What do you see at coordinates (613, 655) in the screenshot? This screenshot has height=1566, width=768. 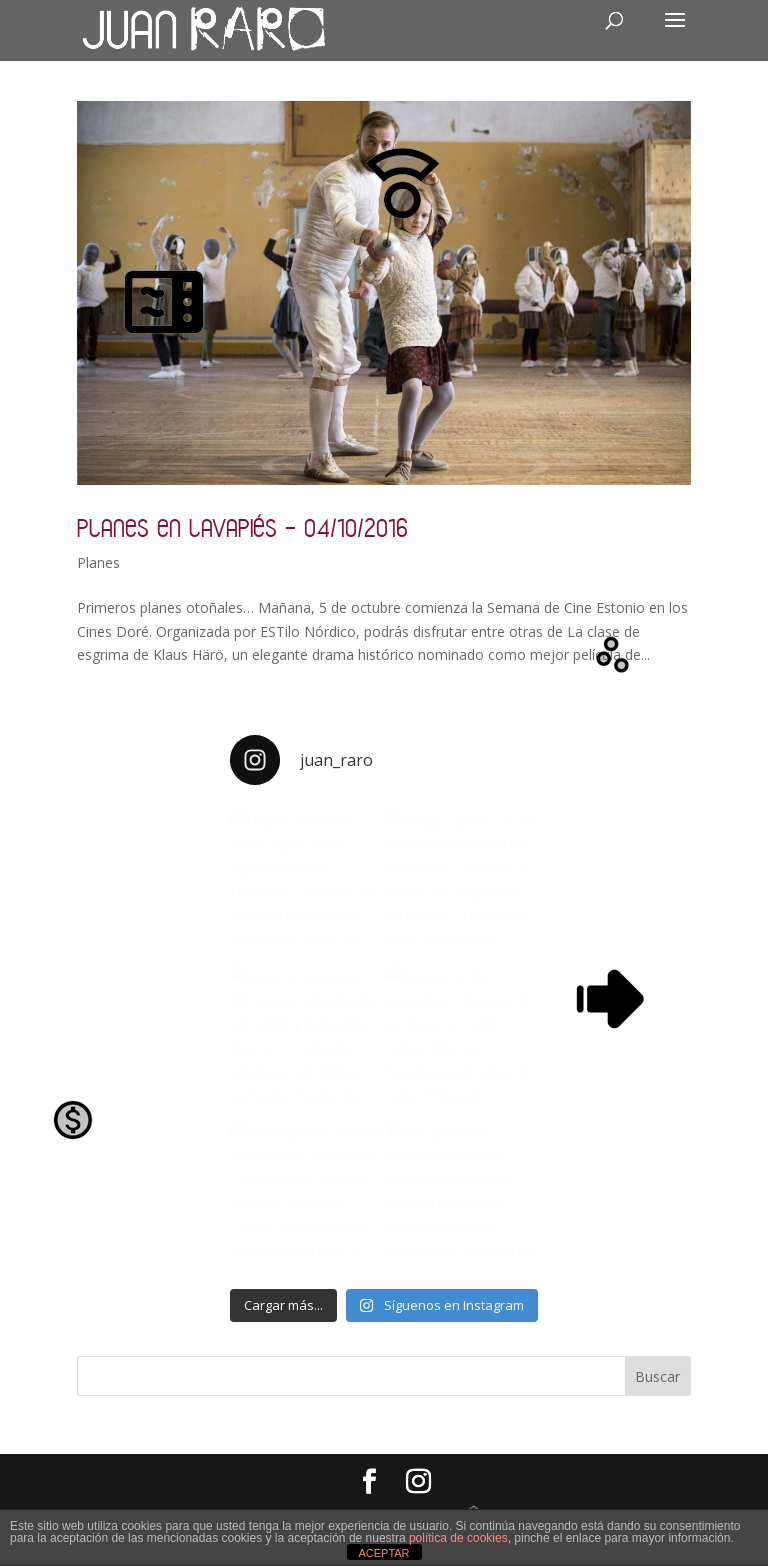 I see `view data as a scatter plot` at bounding box center [613, 655].